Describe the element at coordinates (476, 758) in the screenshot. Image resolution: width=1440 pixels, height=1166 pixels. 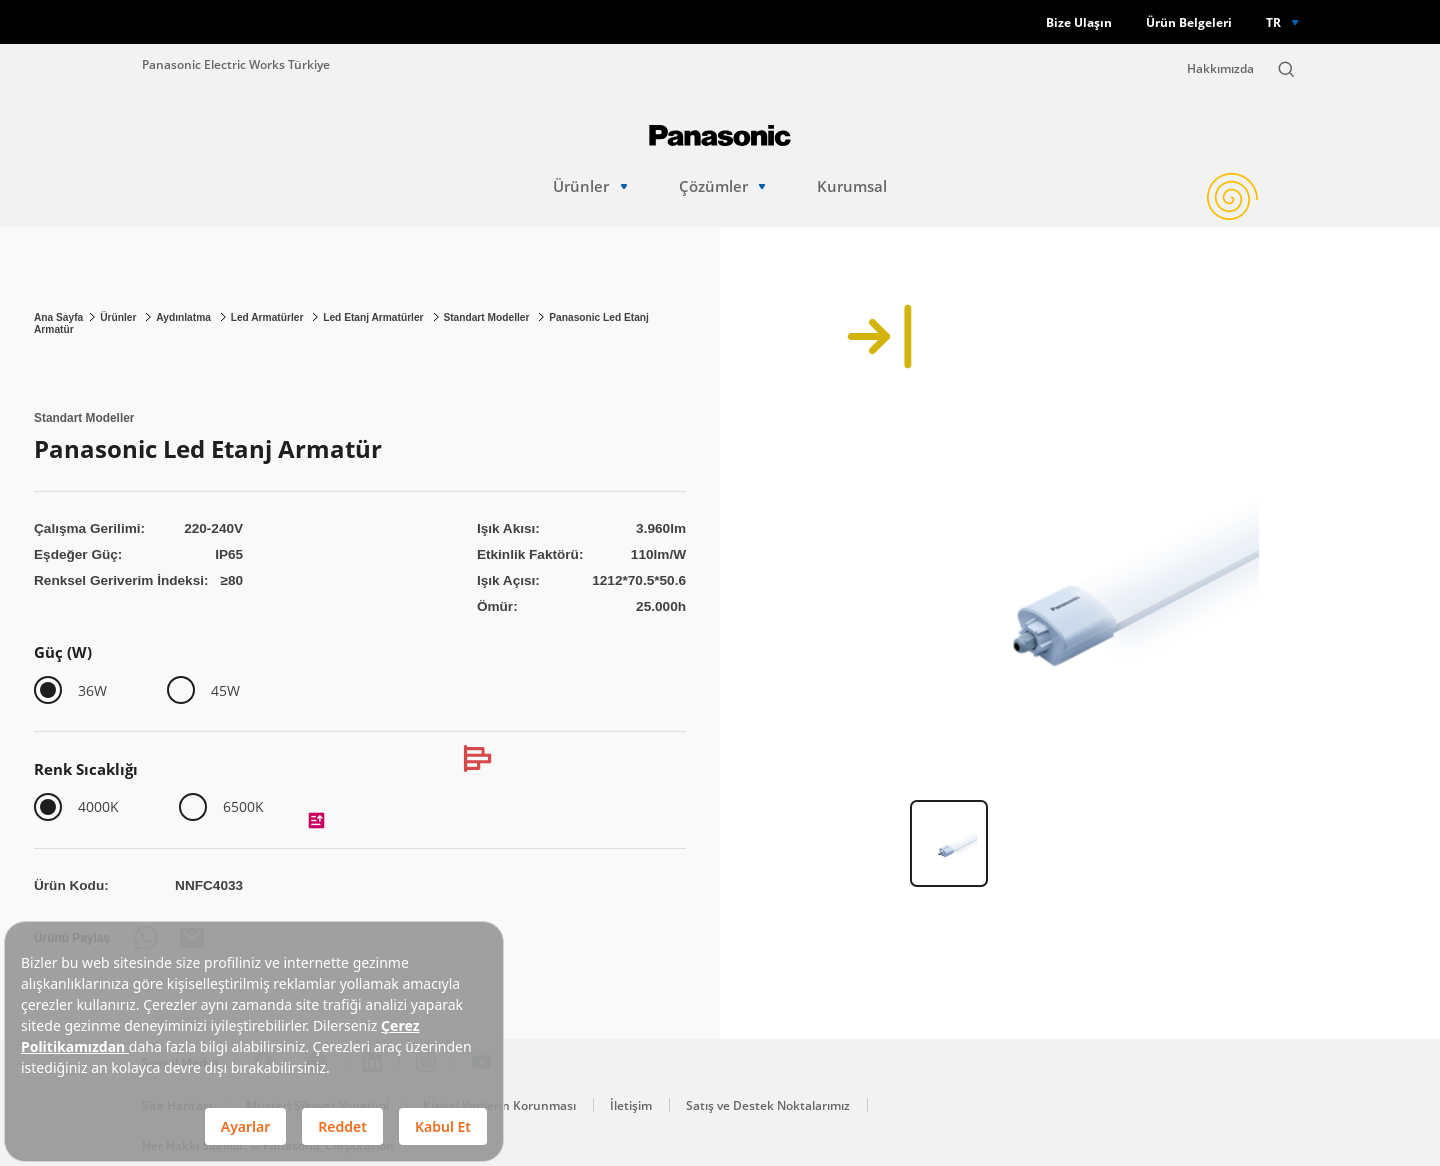
I see `view horizontal bar chart data` at that location.